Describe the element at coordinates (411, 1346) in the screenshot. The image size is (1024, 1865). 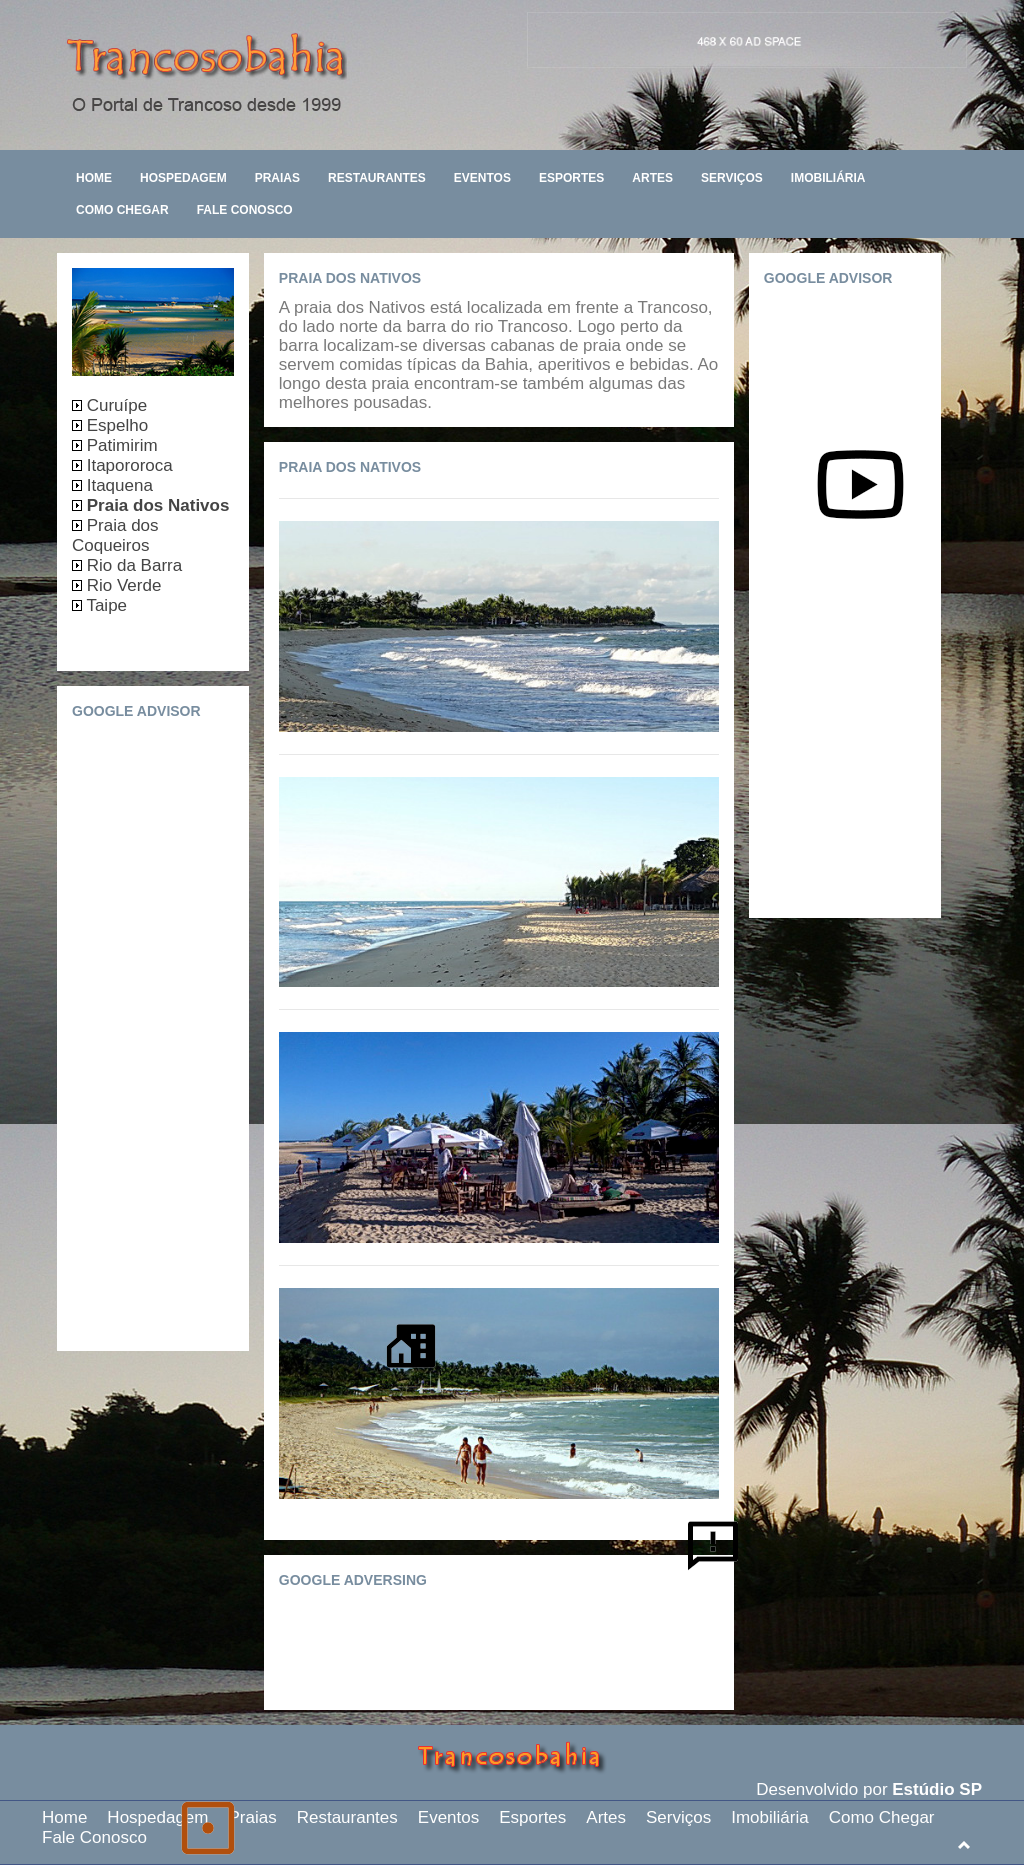
I see `access community features or forums` at that location.